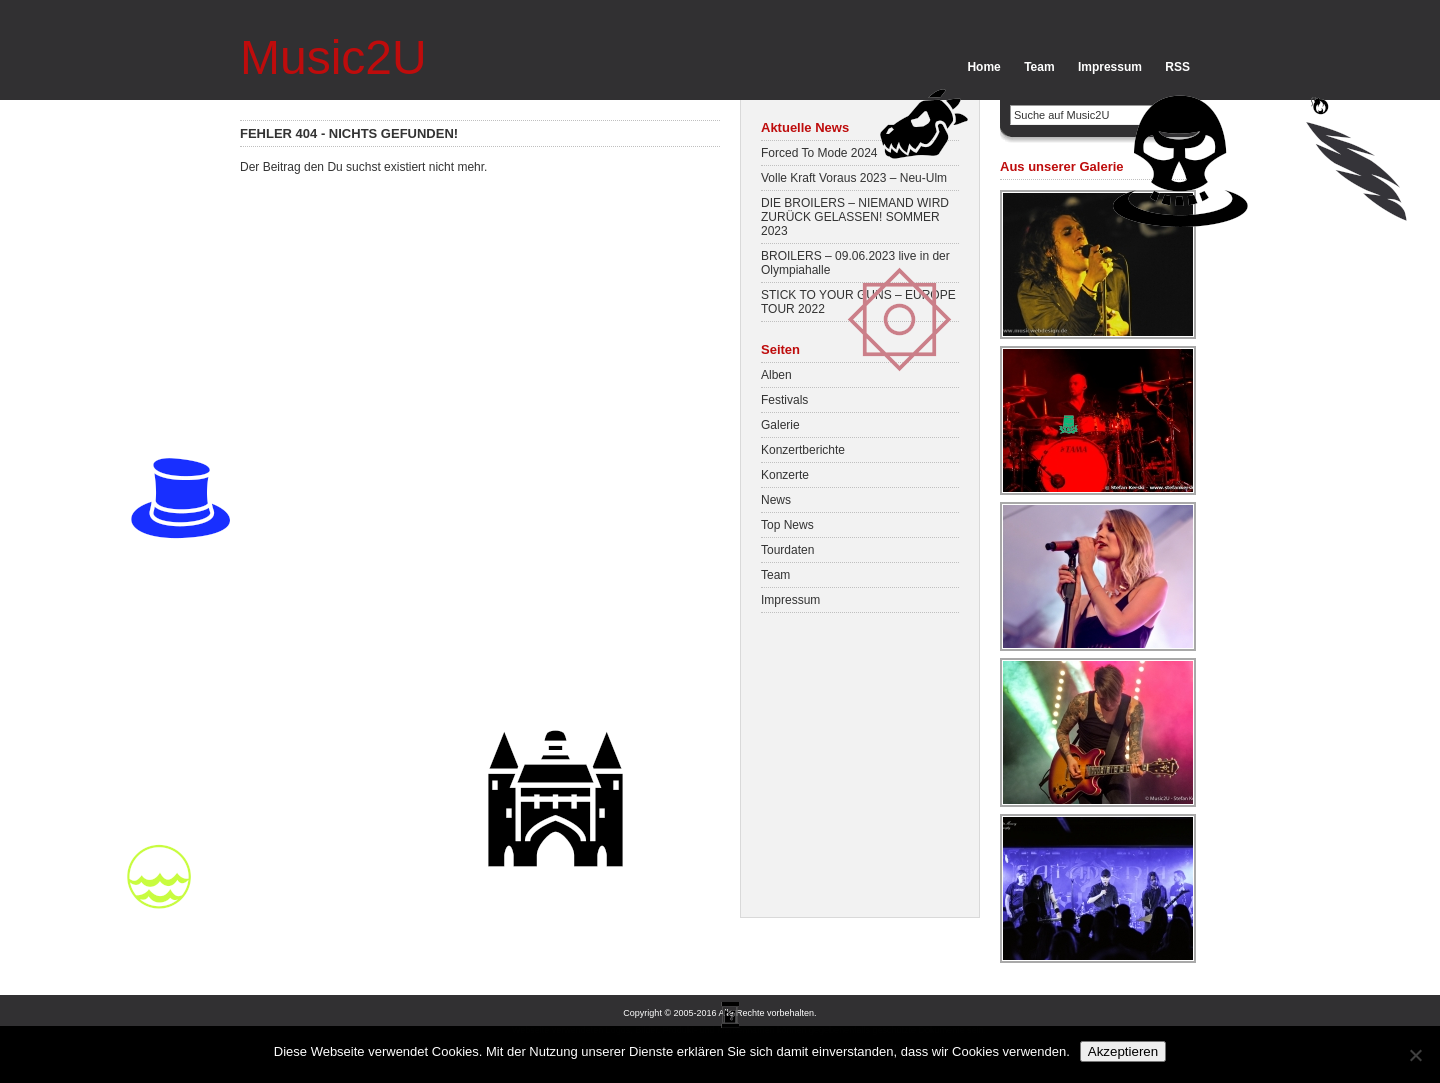  Describe the element at coordinates (1319, 105) in the screenshot. I see `use fire bomb attack or ability` at that location.